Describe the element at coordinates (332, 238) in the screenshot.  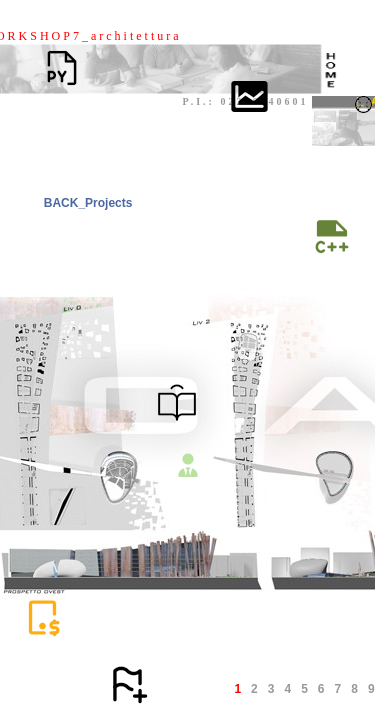
I see `a C++ source code file` at that location.